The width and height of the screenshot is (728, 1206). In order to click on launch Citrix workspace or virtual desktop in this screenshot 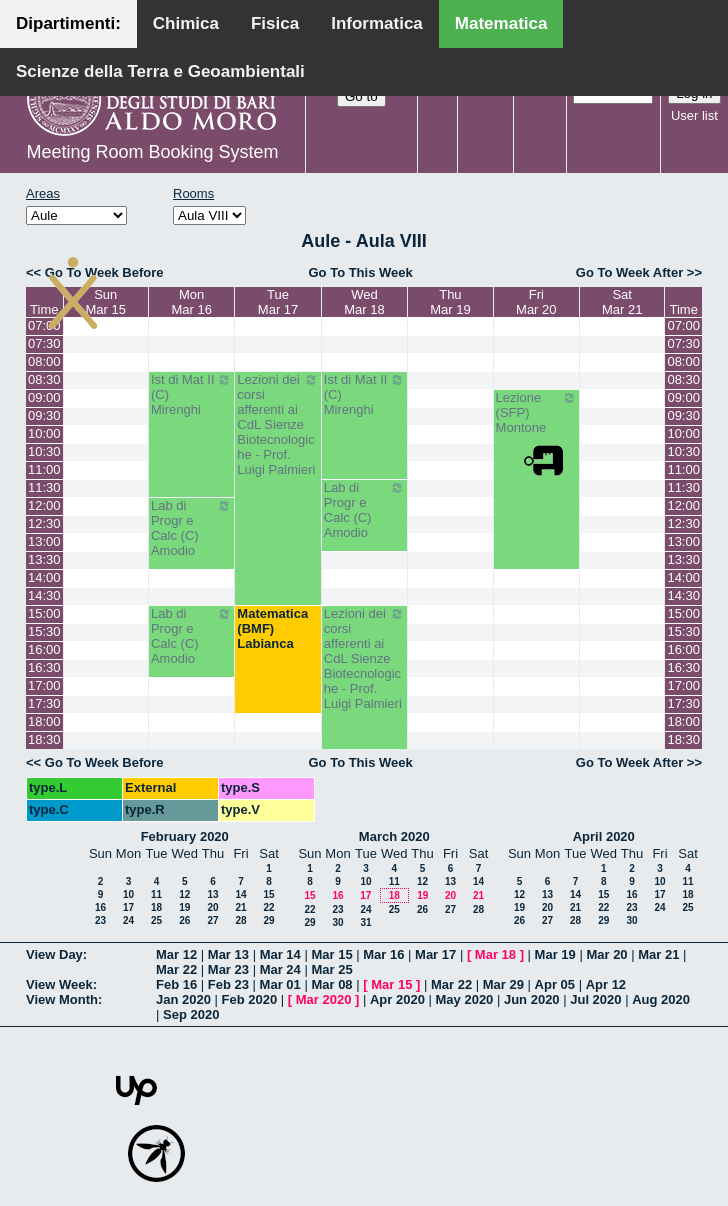, I will do `click(73, 293)`.